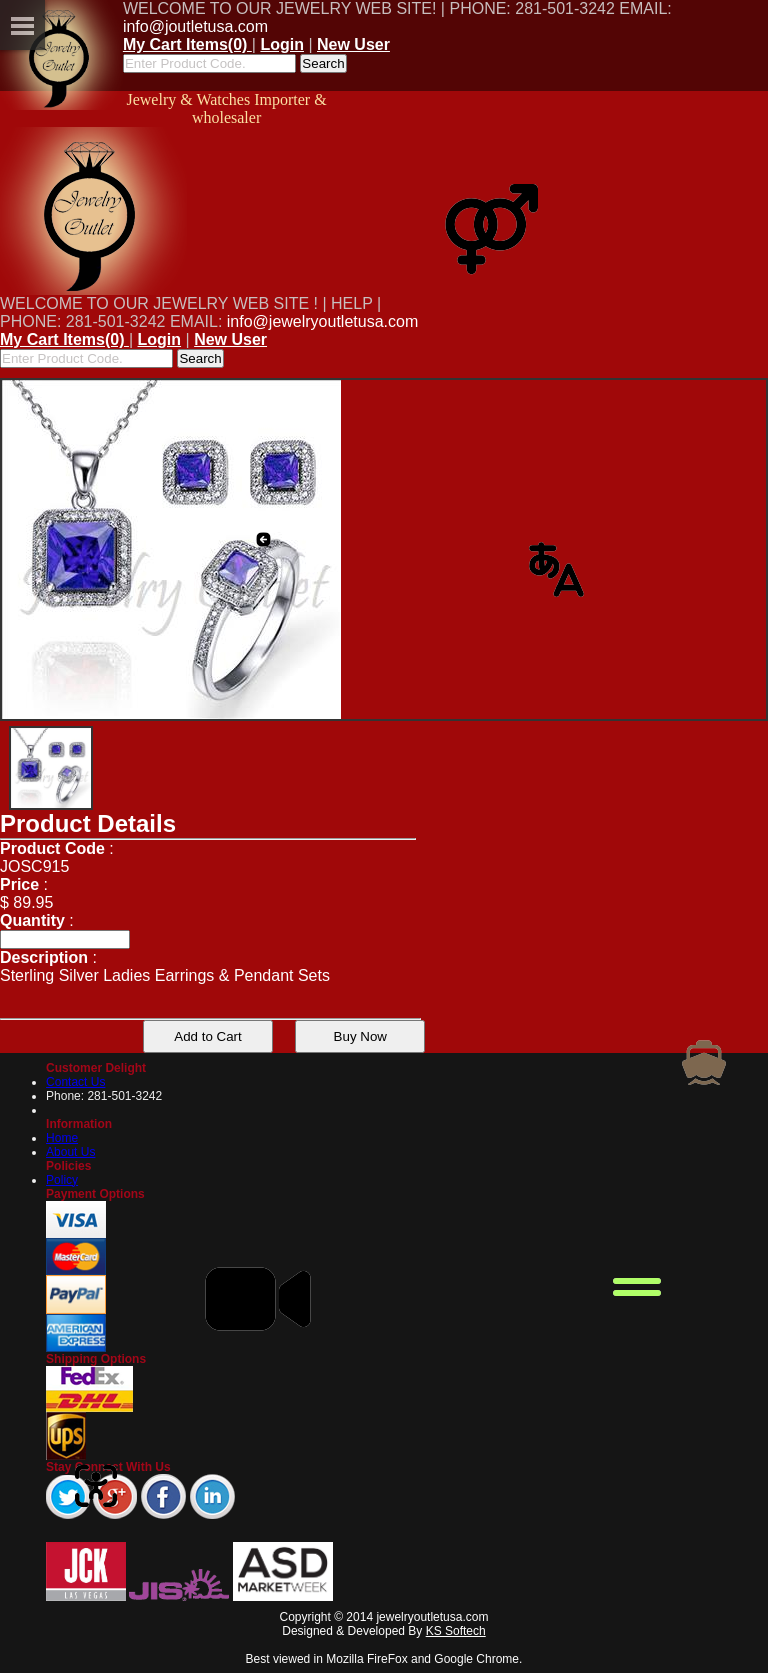 The width and height of the screenshot is (768, 1673). I want to click on scan or detect body position, so click(96, 1486).